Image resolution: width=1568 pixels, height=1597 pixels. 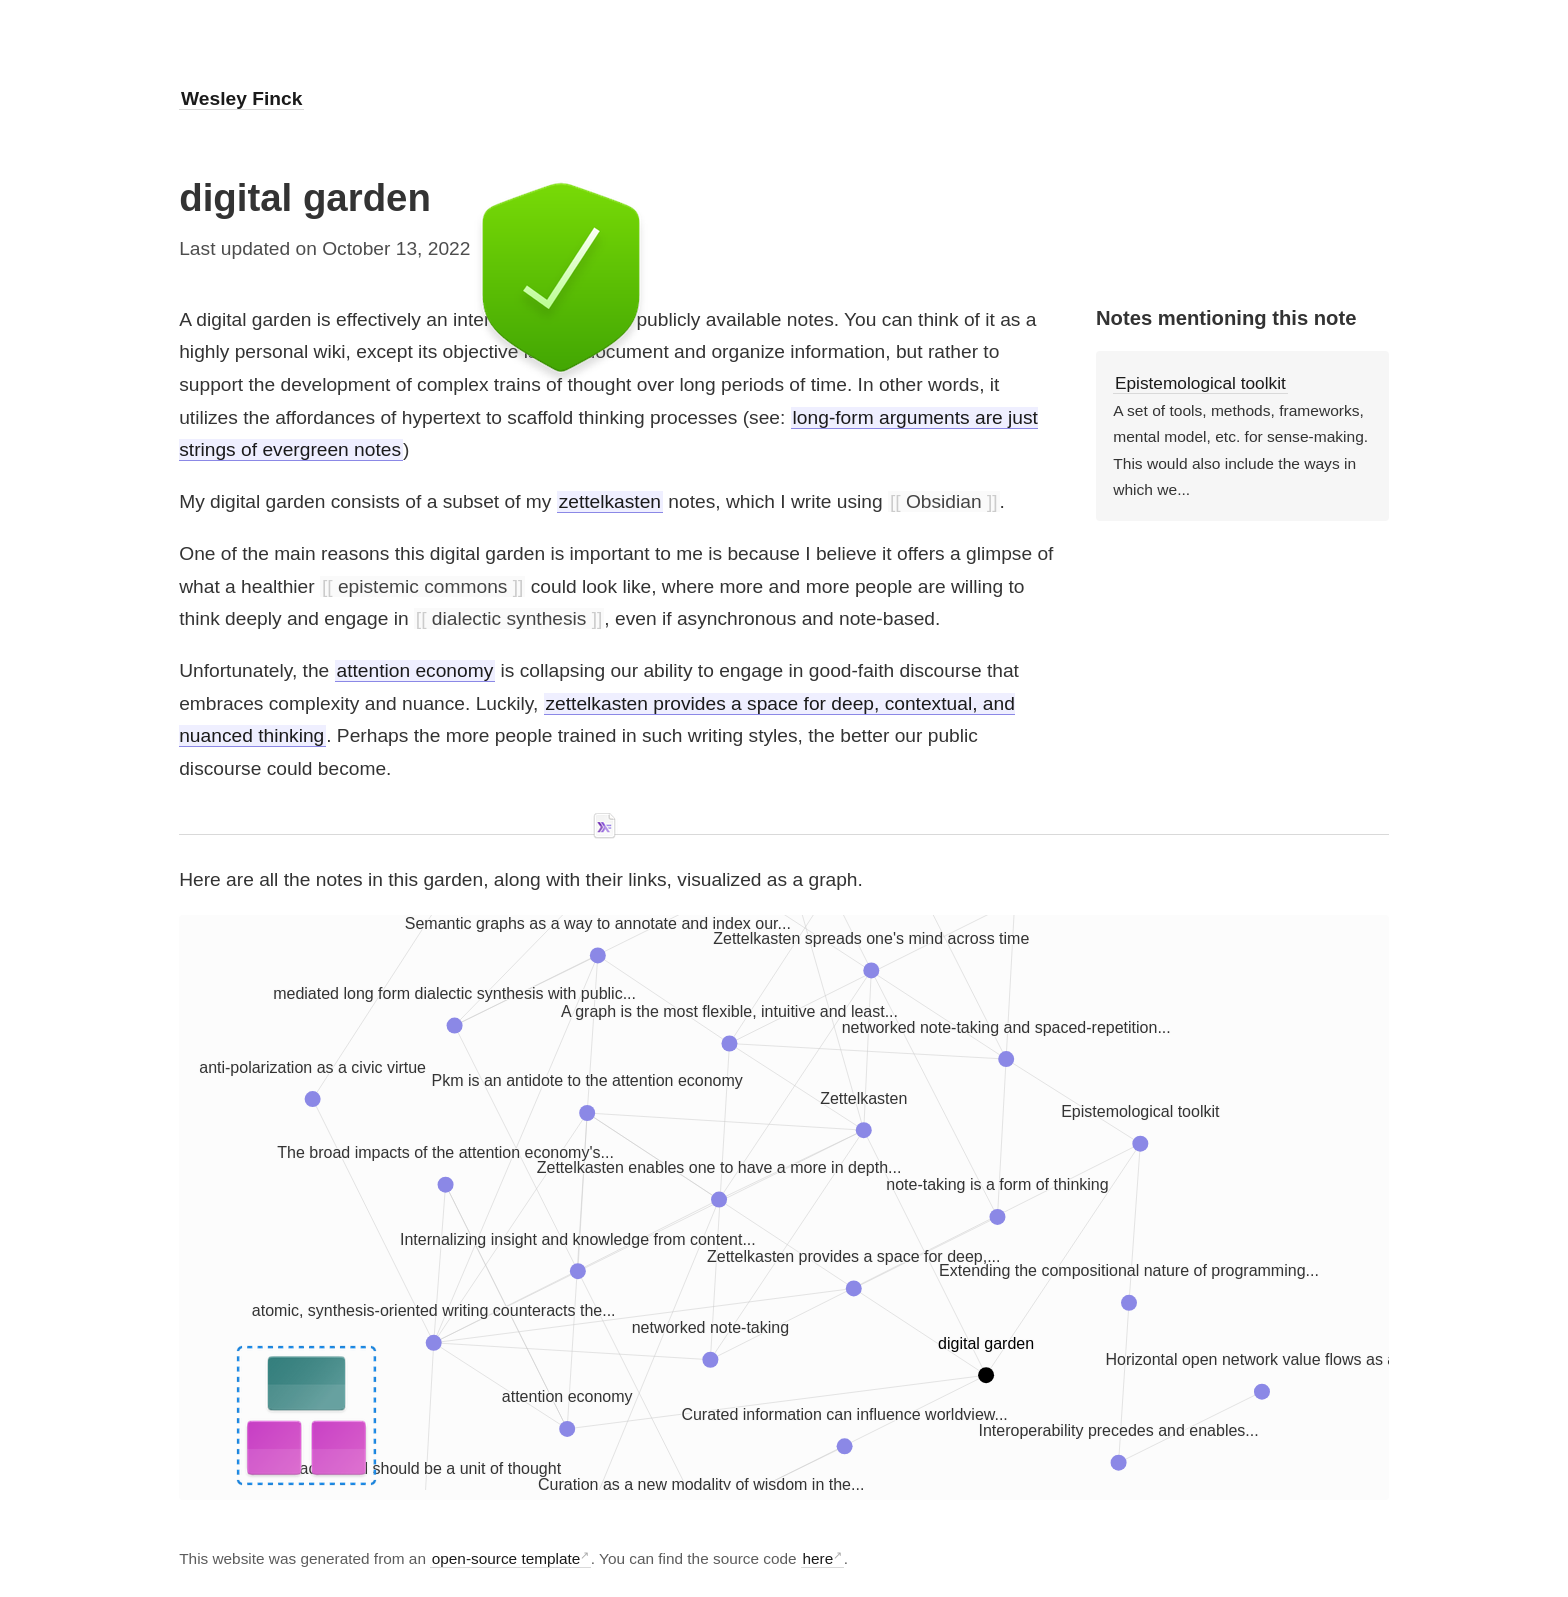 I want to click on select all items in the current view, so click(x=306, y=1415).